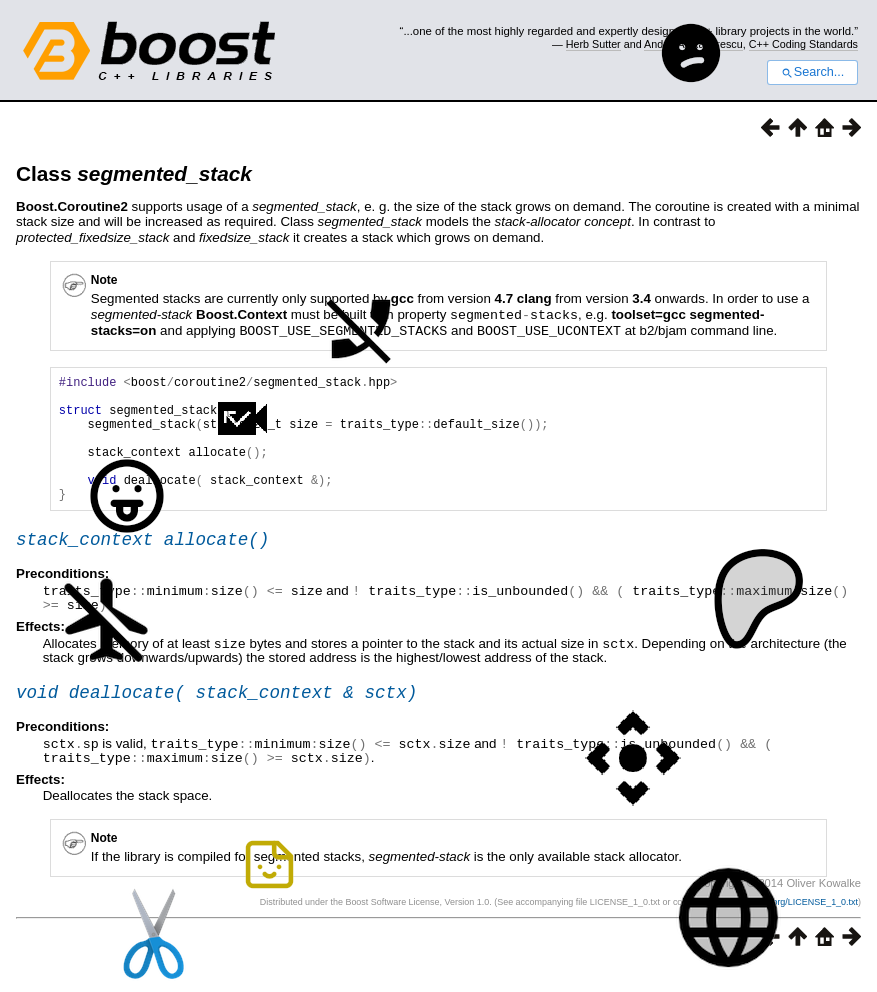  I want to click on cut selected content to clipboard, so click(154, 933).